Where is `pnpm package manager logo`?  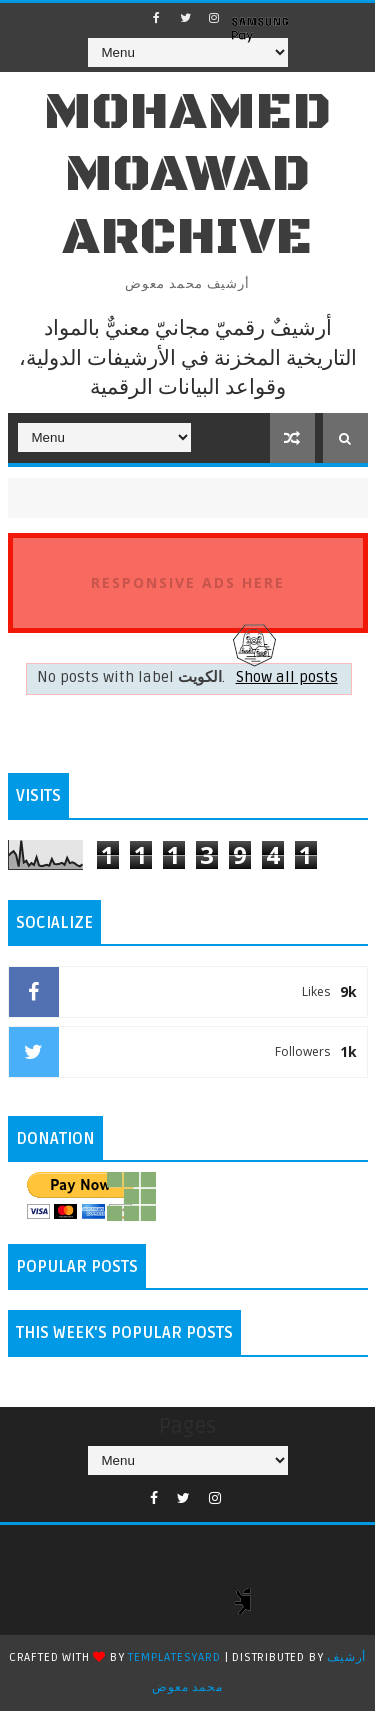
pnpm package manager logo is located at coordinates (131, 1196).